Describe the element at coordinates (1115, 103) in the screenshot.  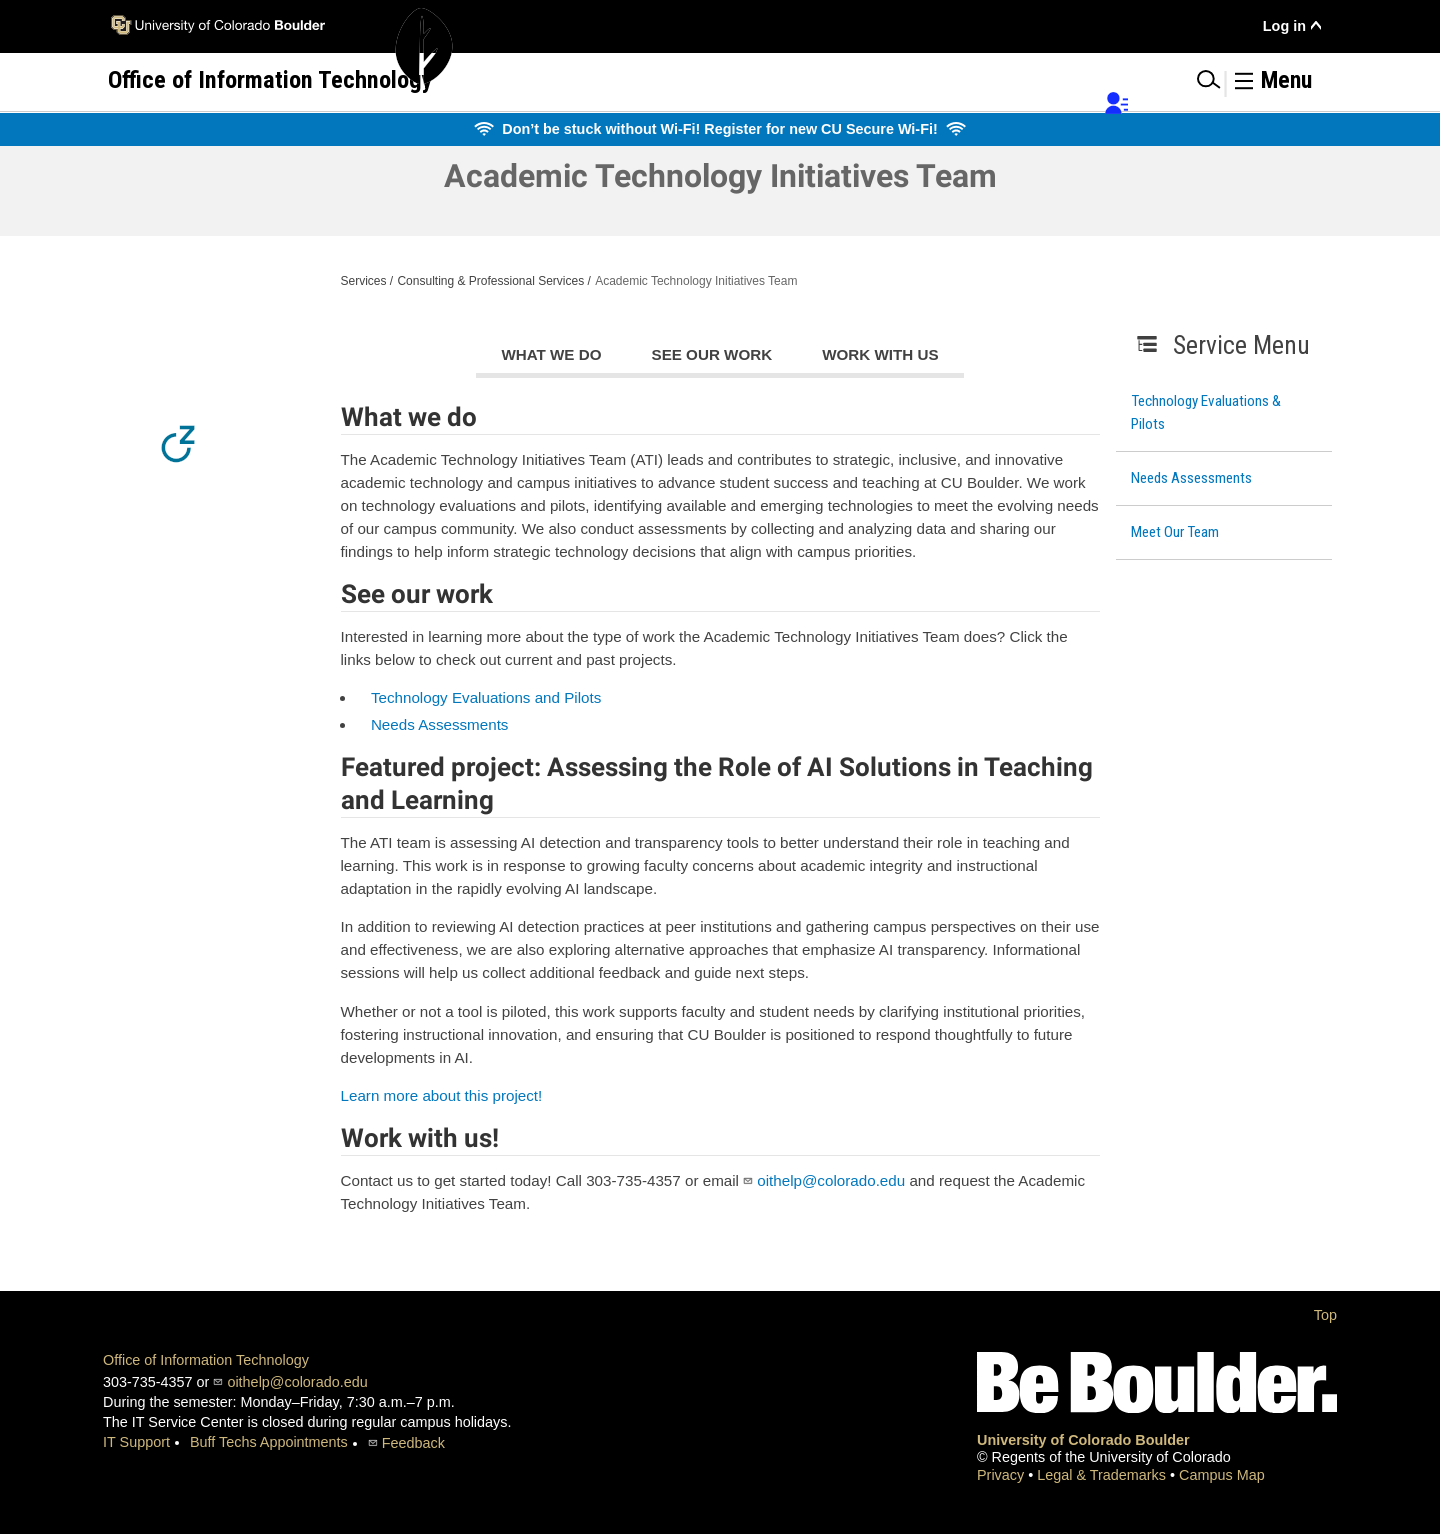
I see `access your contacts list` at that location.